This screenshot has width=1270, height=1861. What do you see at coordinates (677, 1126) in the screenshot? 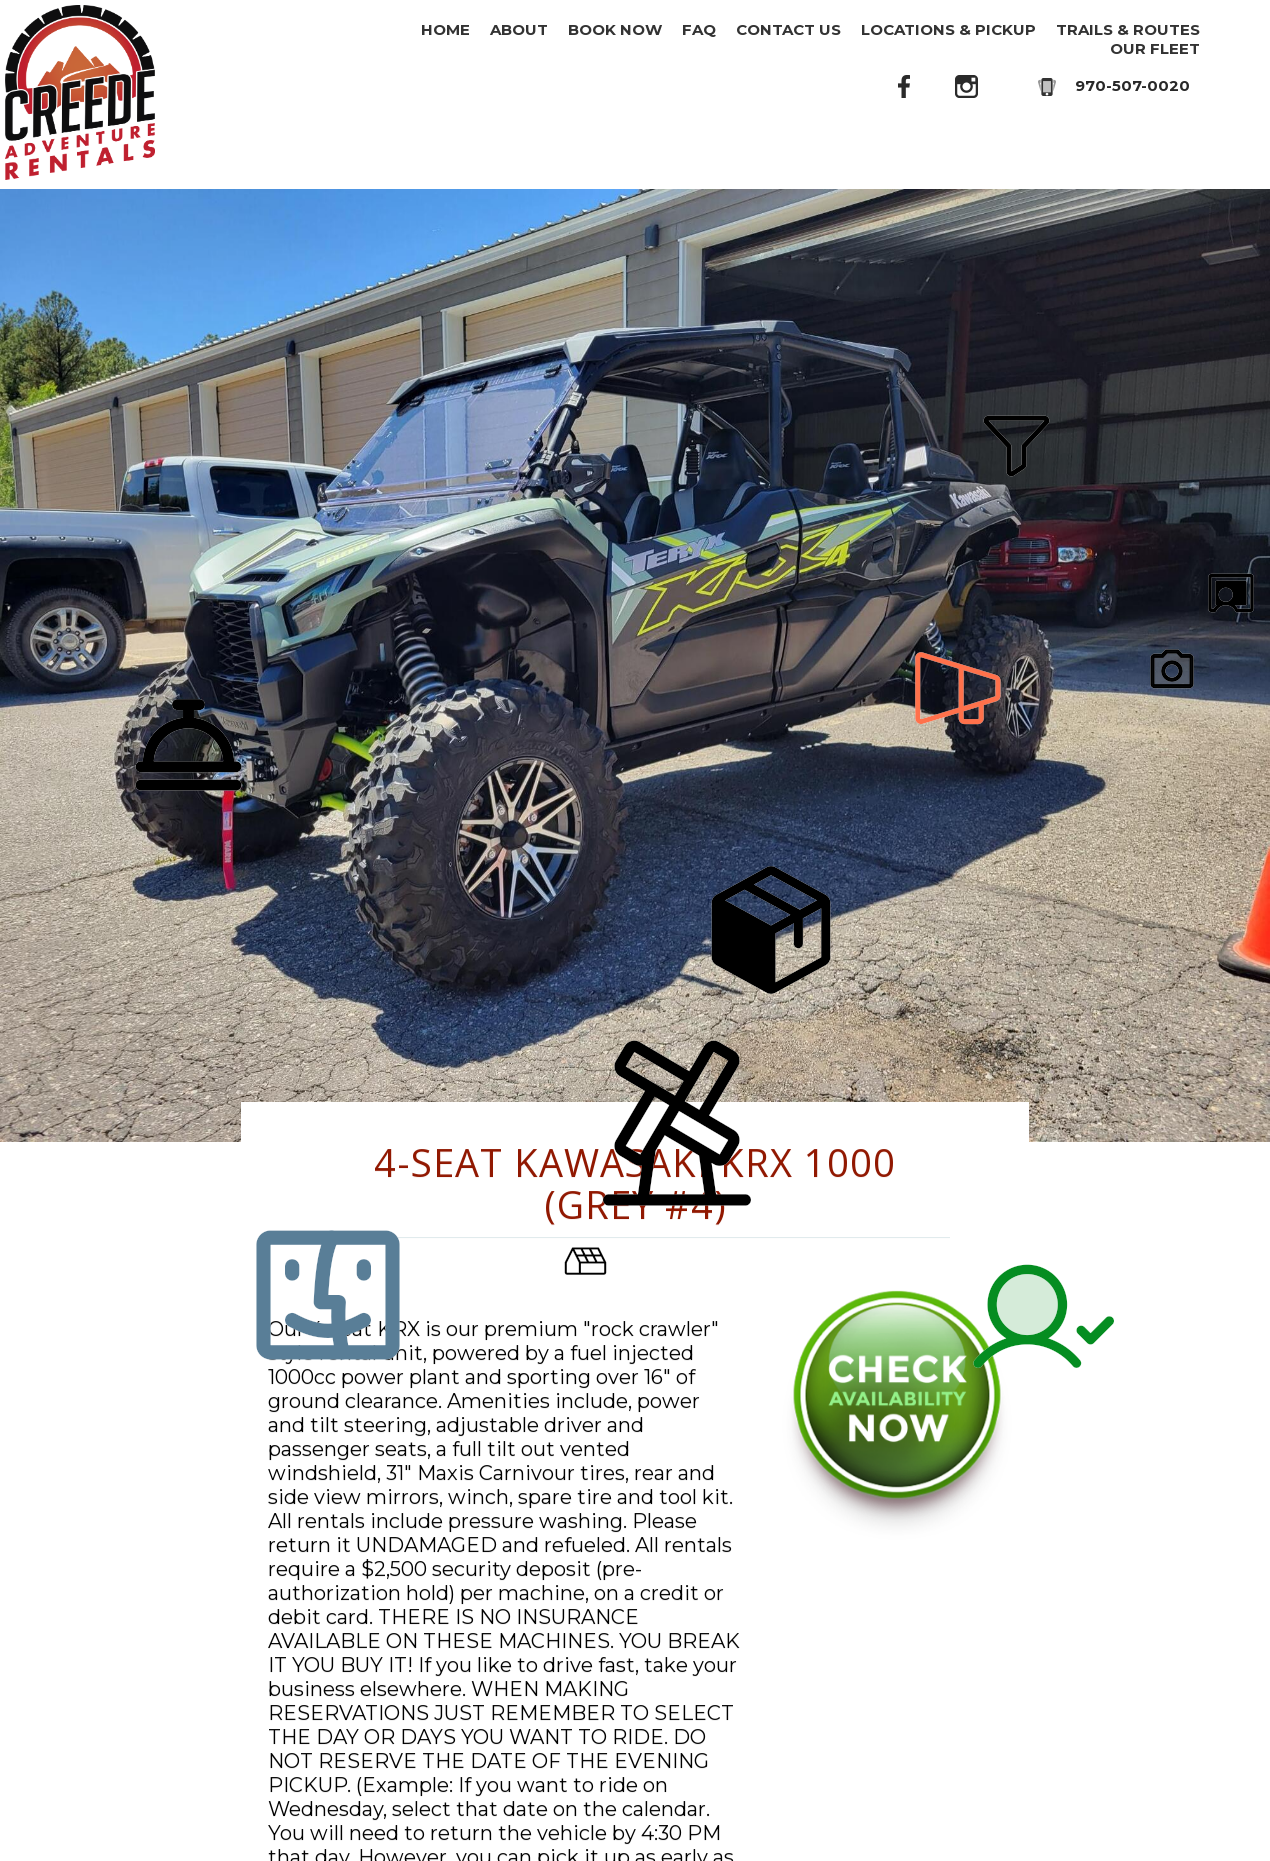
I see `indicates wind or renewable energy settings` at bounding box center [677, 1126].